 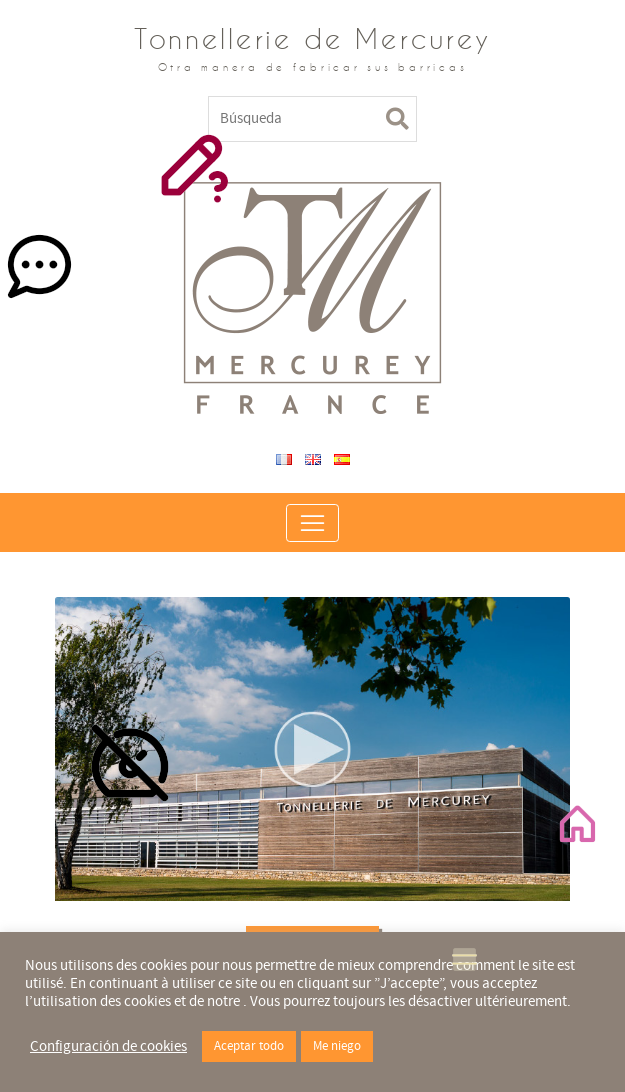 What do you see at coordinates (577, 824) in the screenshot?
I see `navigate to home screen` at bounding box center [577, 824].